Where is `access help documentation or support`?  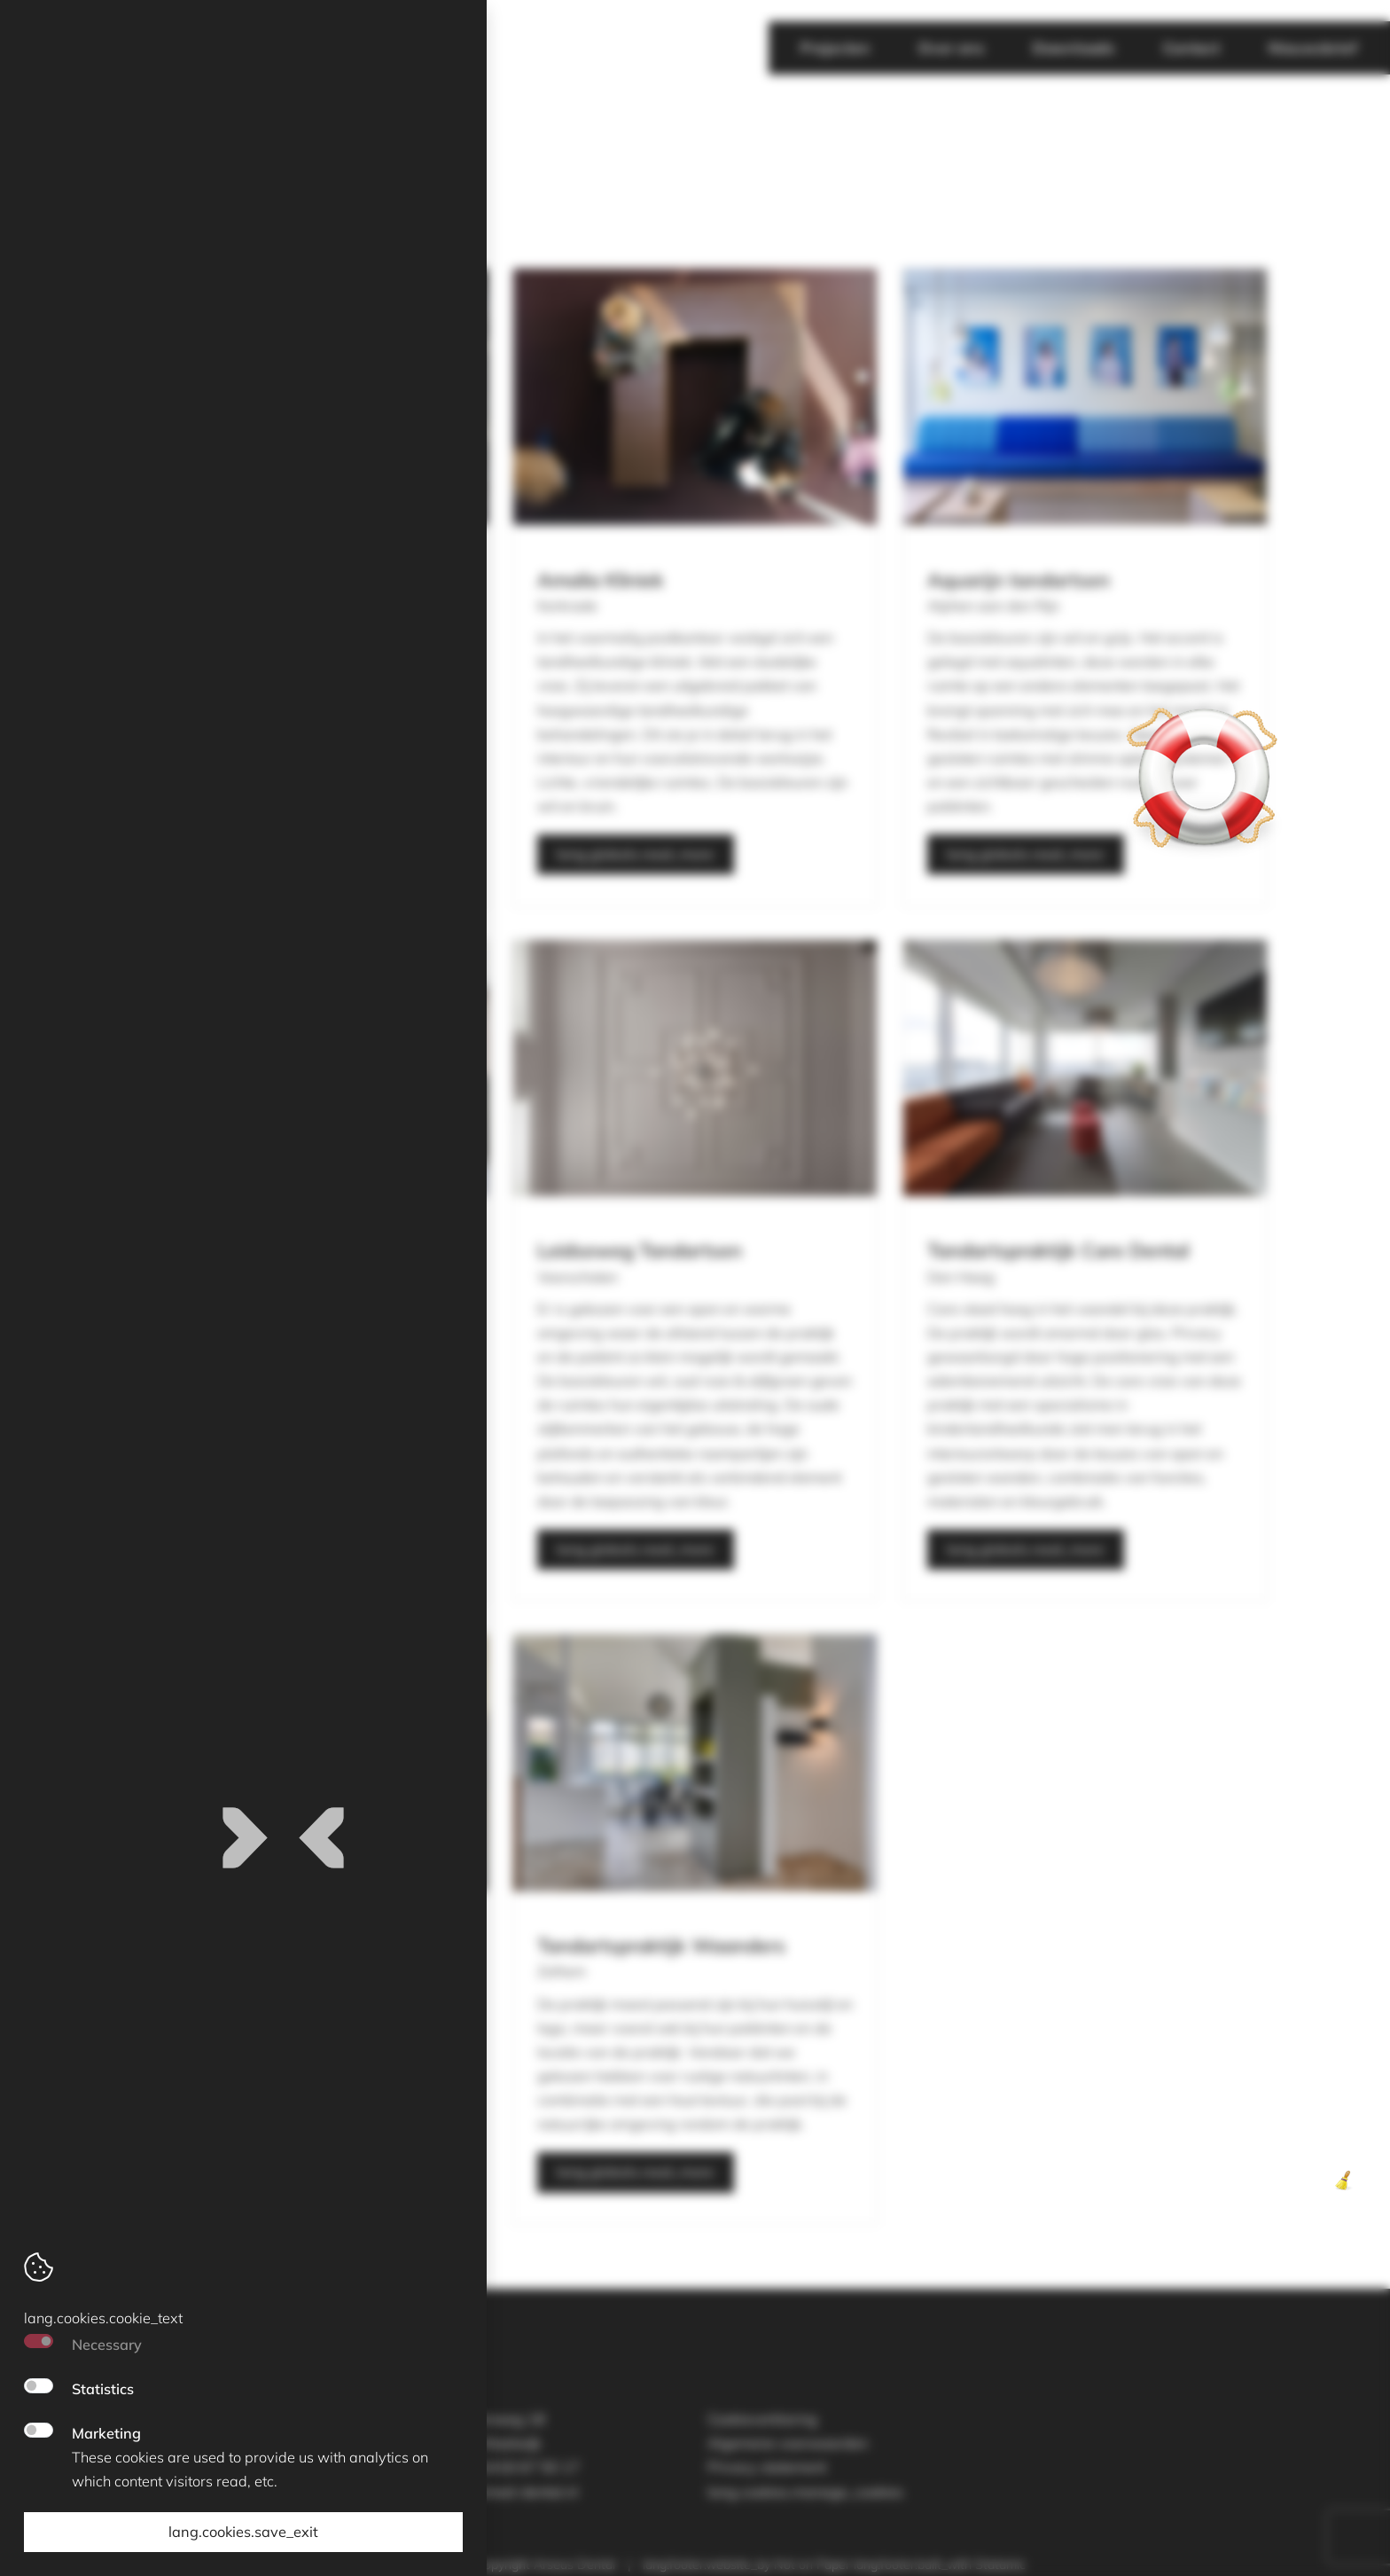 access help documentation or support is located at coordinates (1204, 779).